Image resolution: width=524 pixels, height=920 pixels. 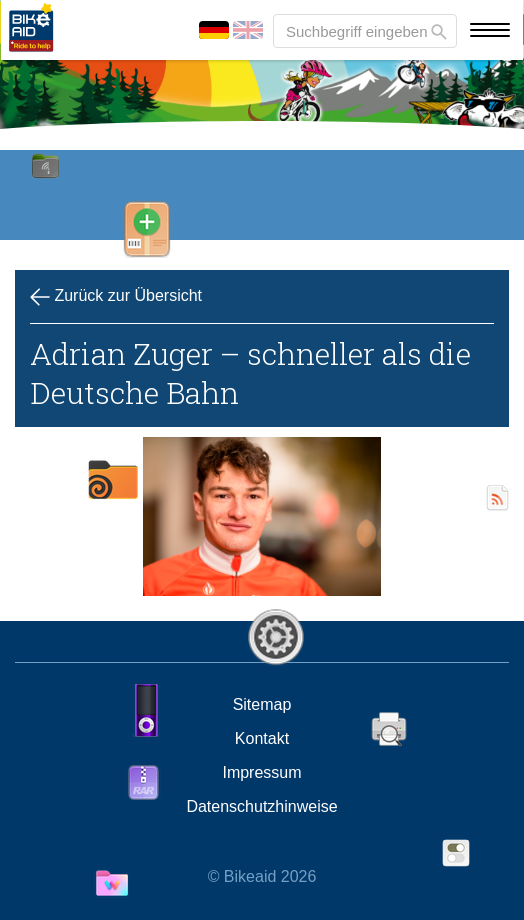 What do you see at coordinates (113, 481) in the screenshot?
I see `open houdini project files folder` at bounding box center [113, 481].